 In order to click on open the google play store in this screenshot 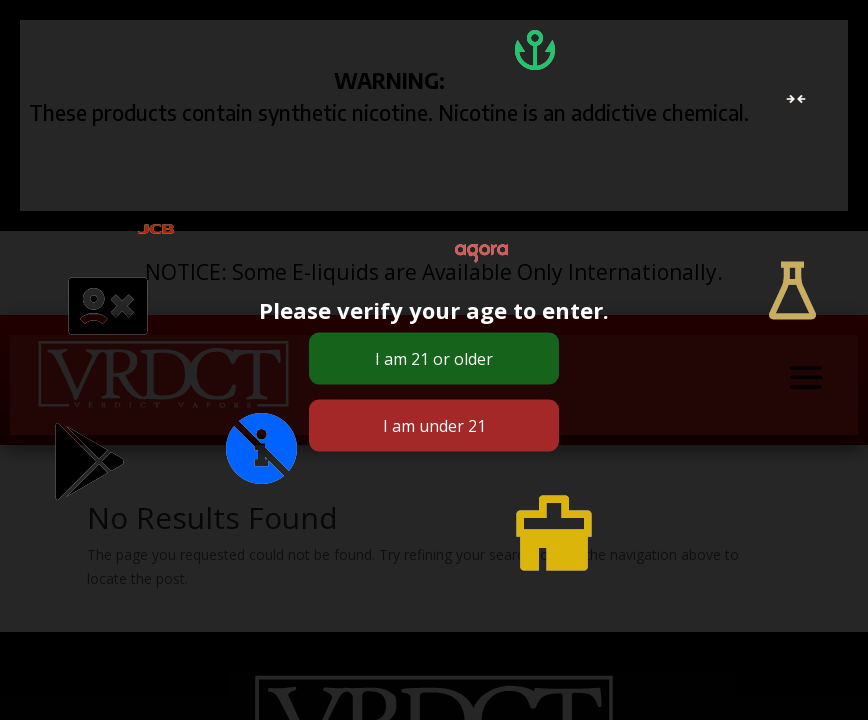, I will do `click(89, 461)`.